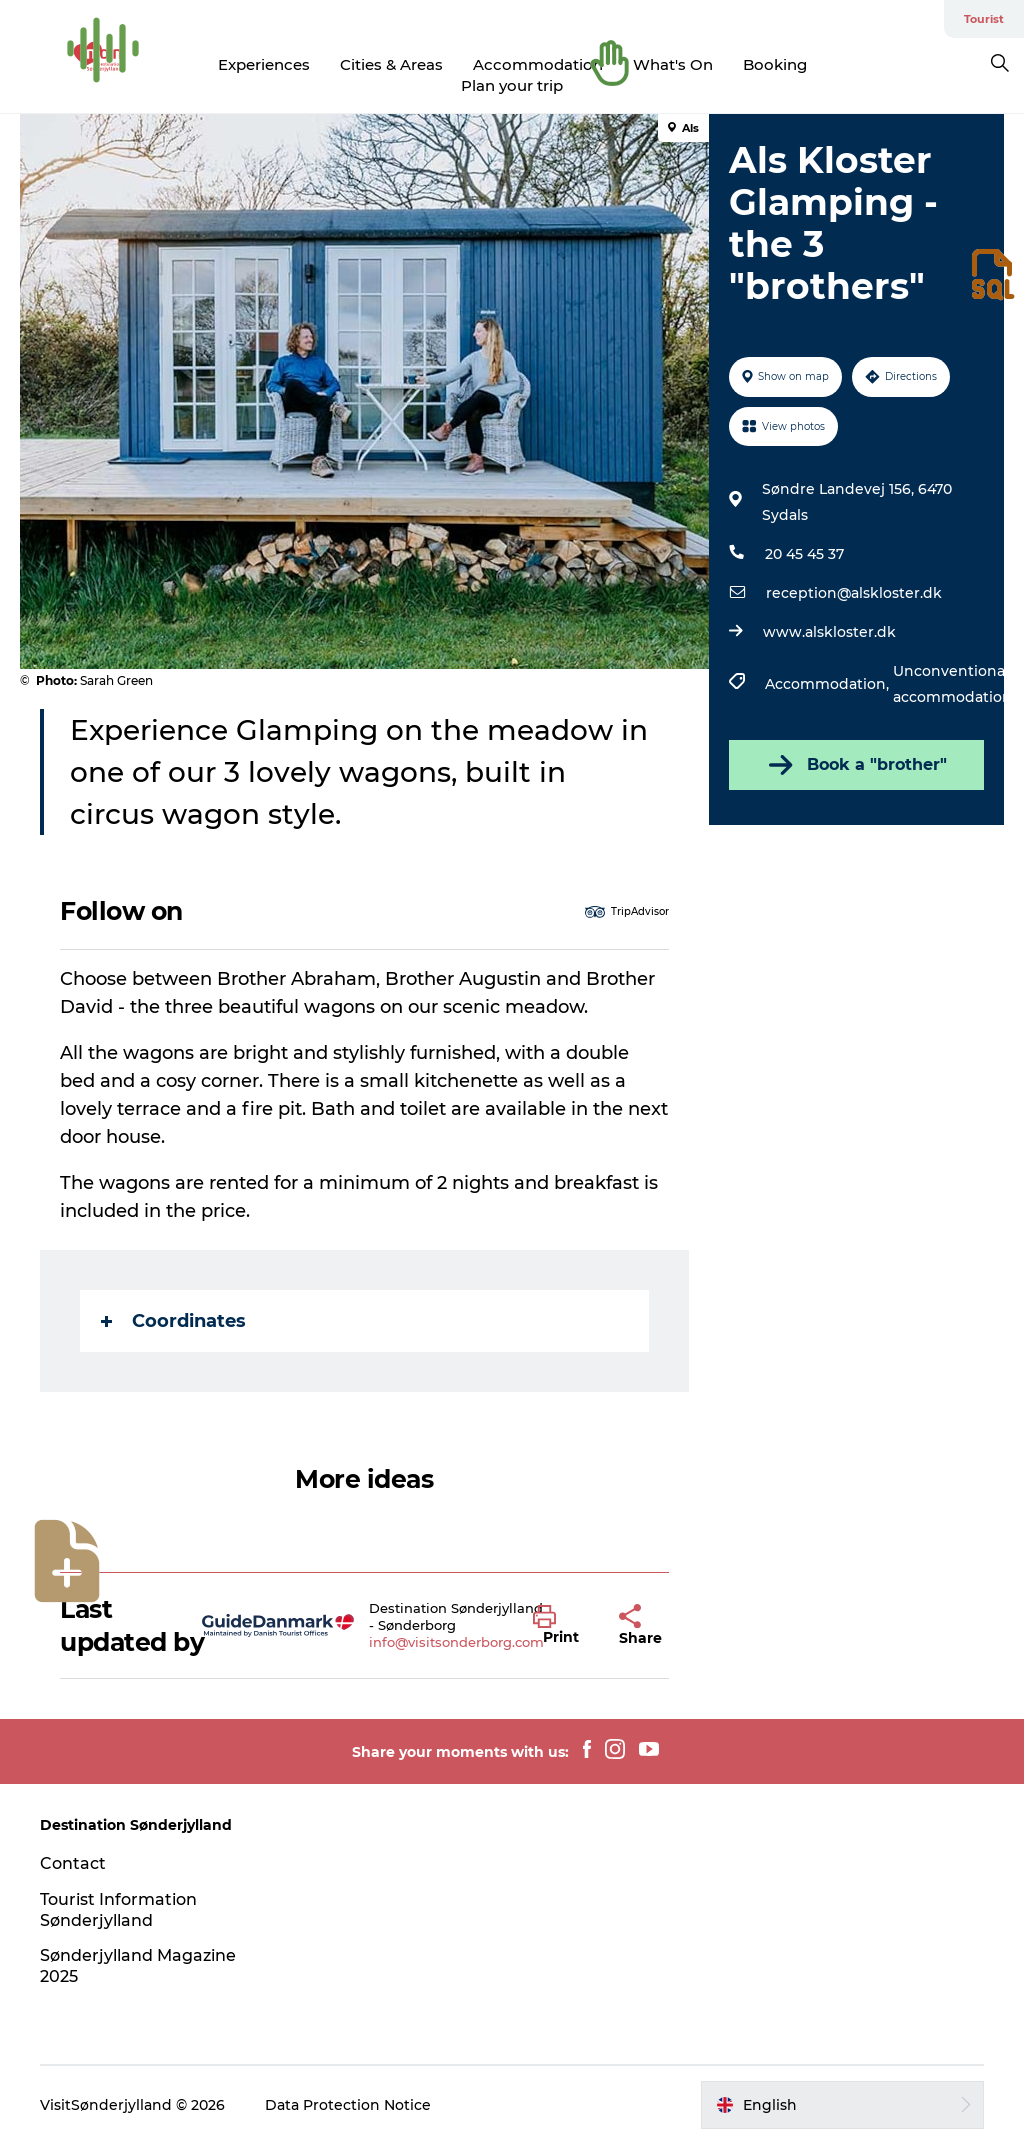 The height and width of the screenshot is (2144, 1024). Describe the element at coordinates (67, 1561) in the screenshot. I see `create a new document` at that location.